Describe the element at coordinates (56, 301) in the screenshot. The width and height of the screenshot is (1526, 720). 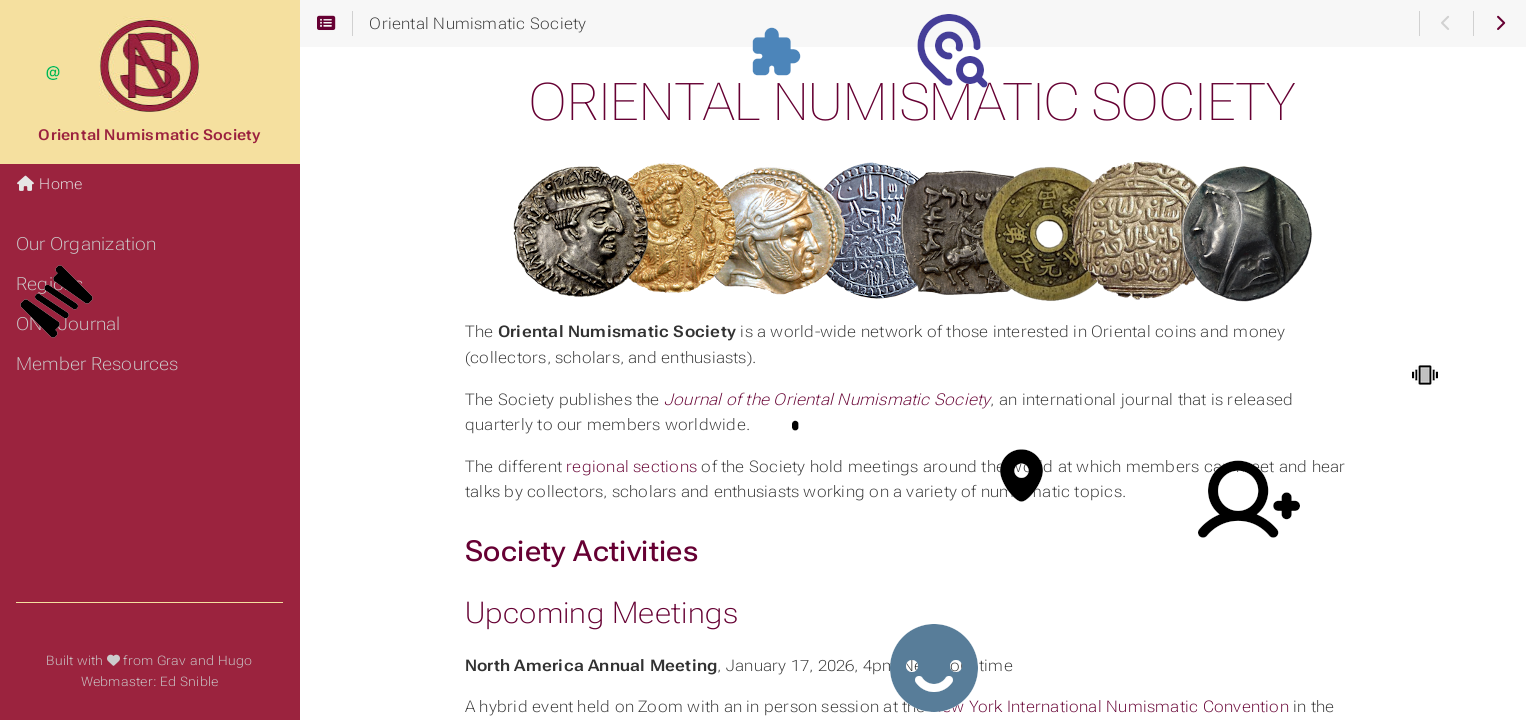
I see `open or view a thread` at that location.